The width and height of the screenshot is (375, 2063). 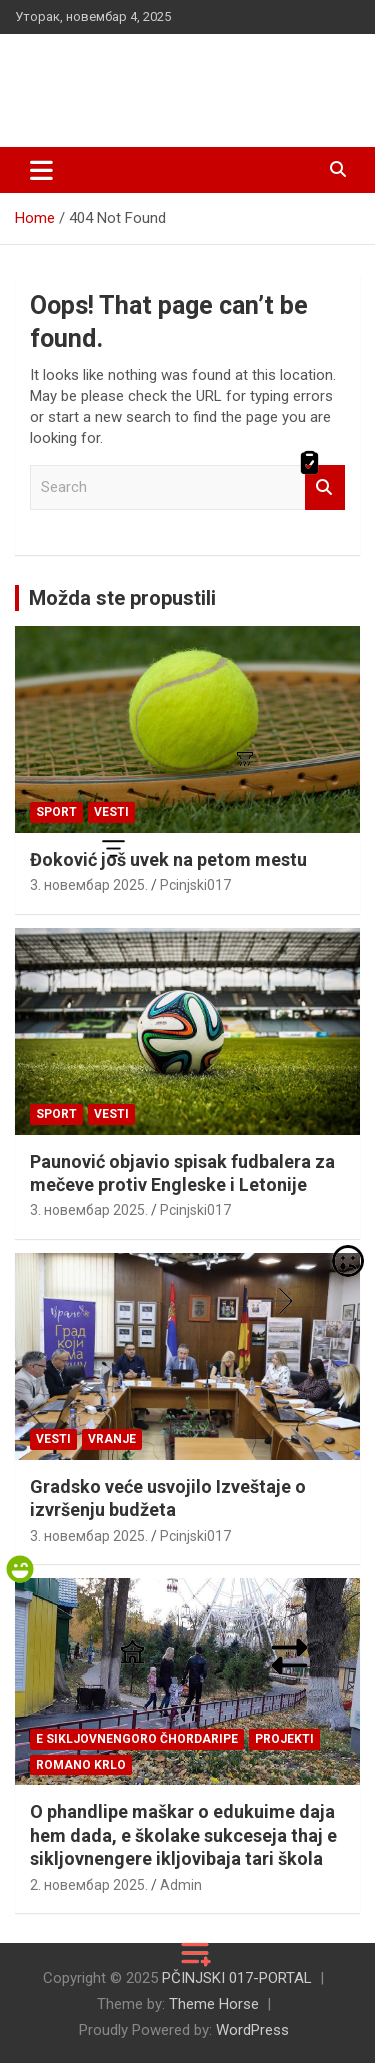 What do you see at coordinates (20, 1569) in the screenshot?
I see `add a playful or humorous reaction` at bounding box center [20, 1569].